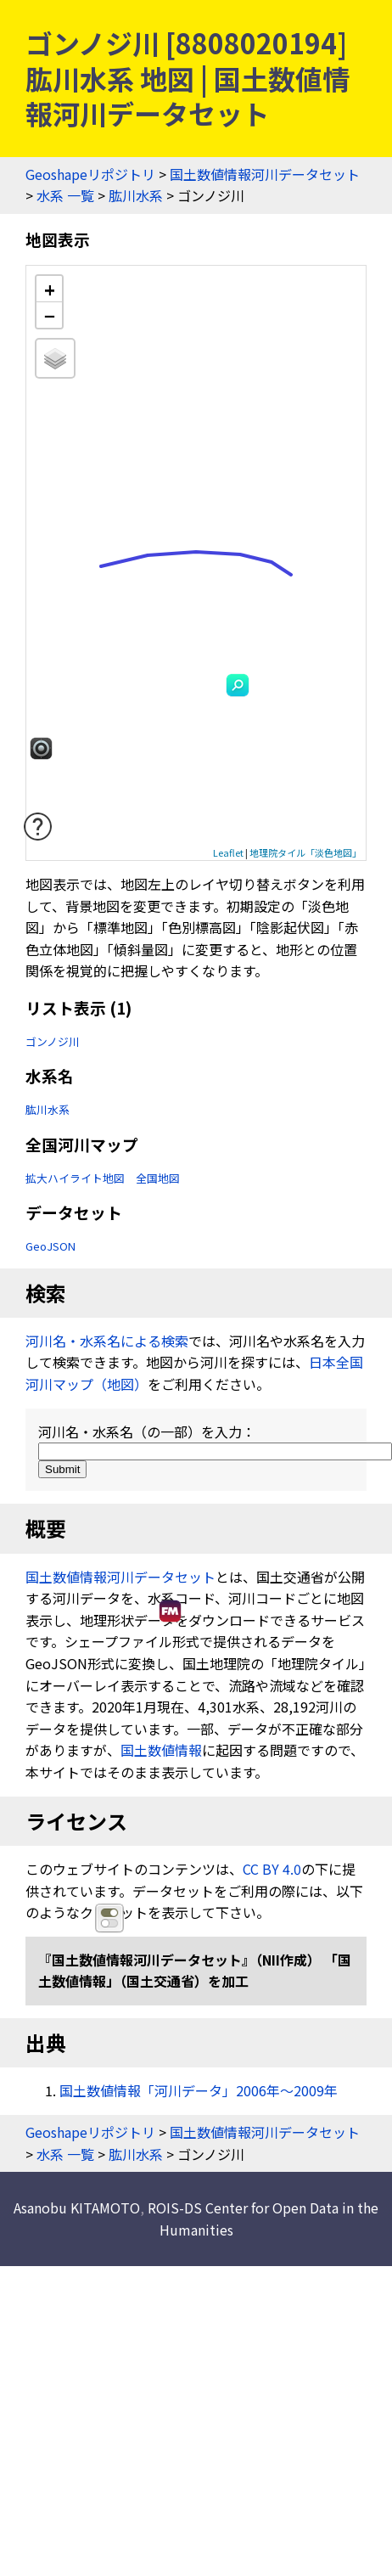 The width and height of the screenshot is (392, 2576). What do you see at coordinates (170, 1611) in the screenshot?
I see `open football manager app` at bounding box center [170, 1611].